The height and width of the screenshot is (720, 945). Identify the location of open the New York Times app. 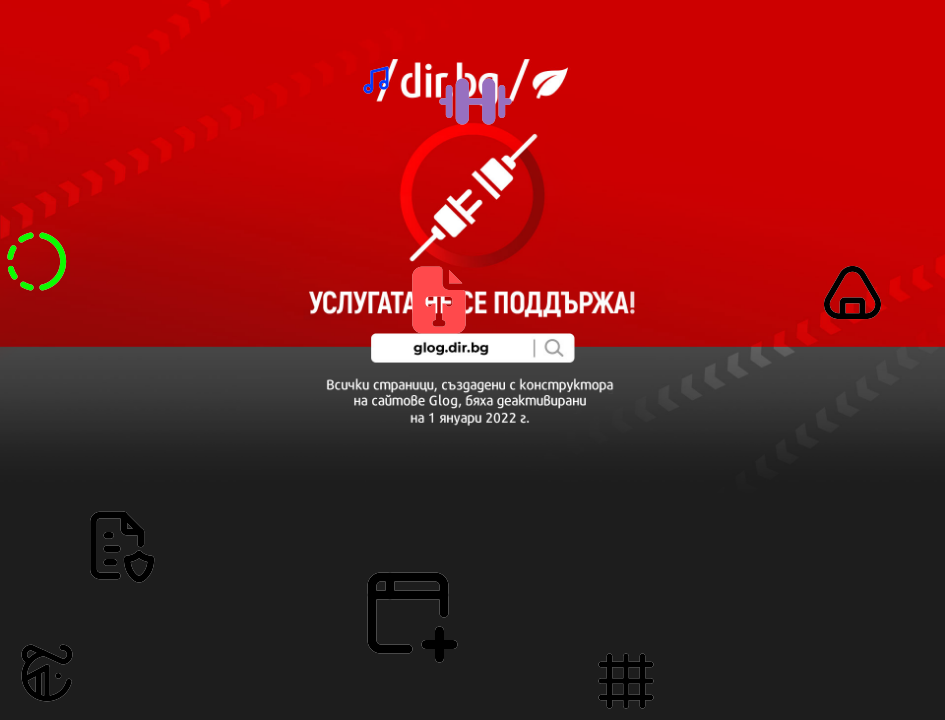
(47, 673).